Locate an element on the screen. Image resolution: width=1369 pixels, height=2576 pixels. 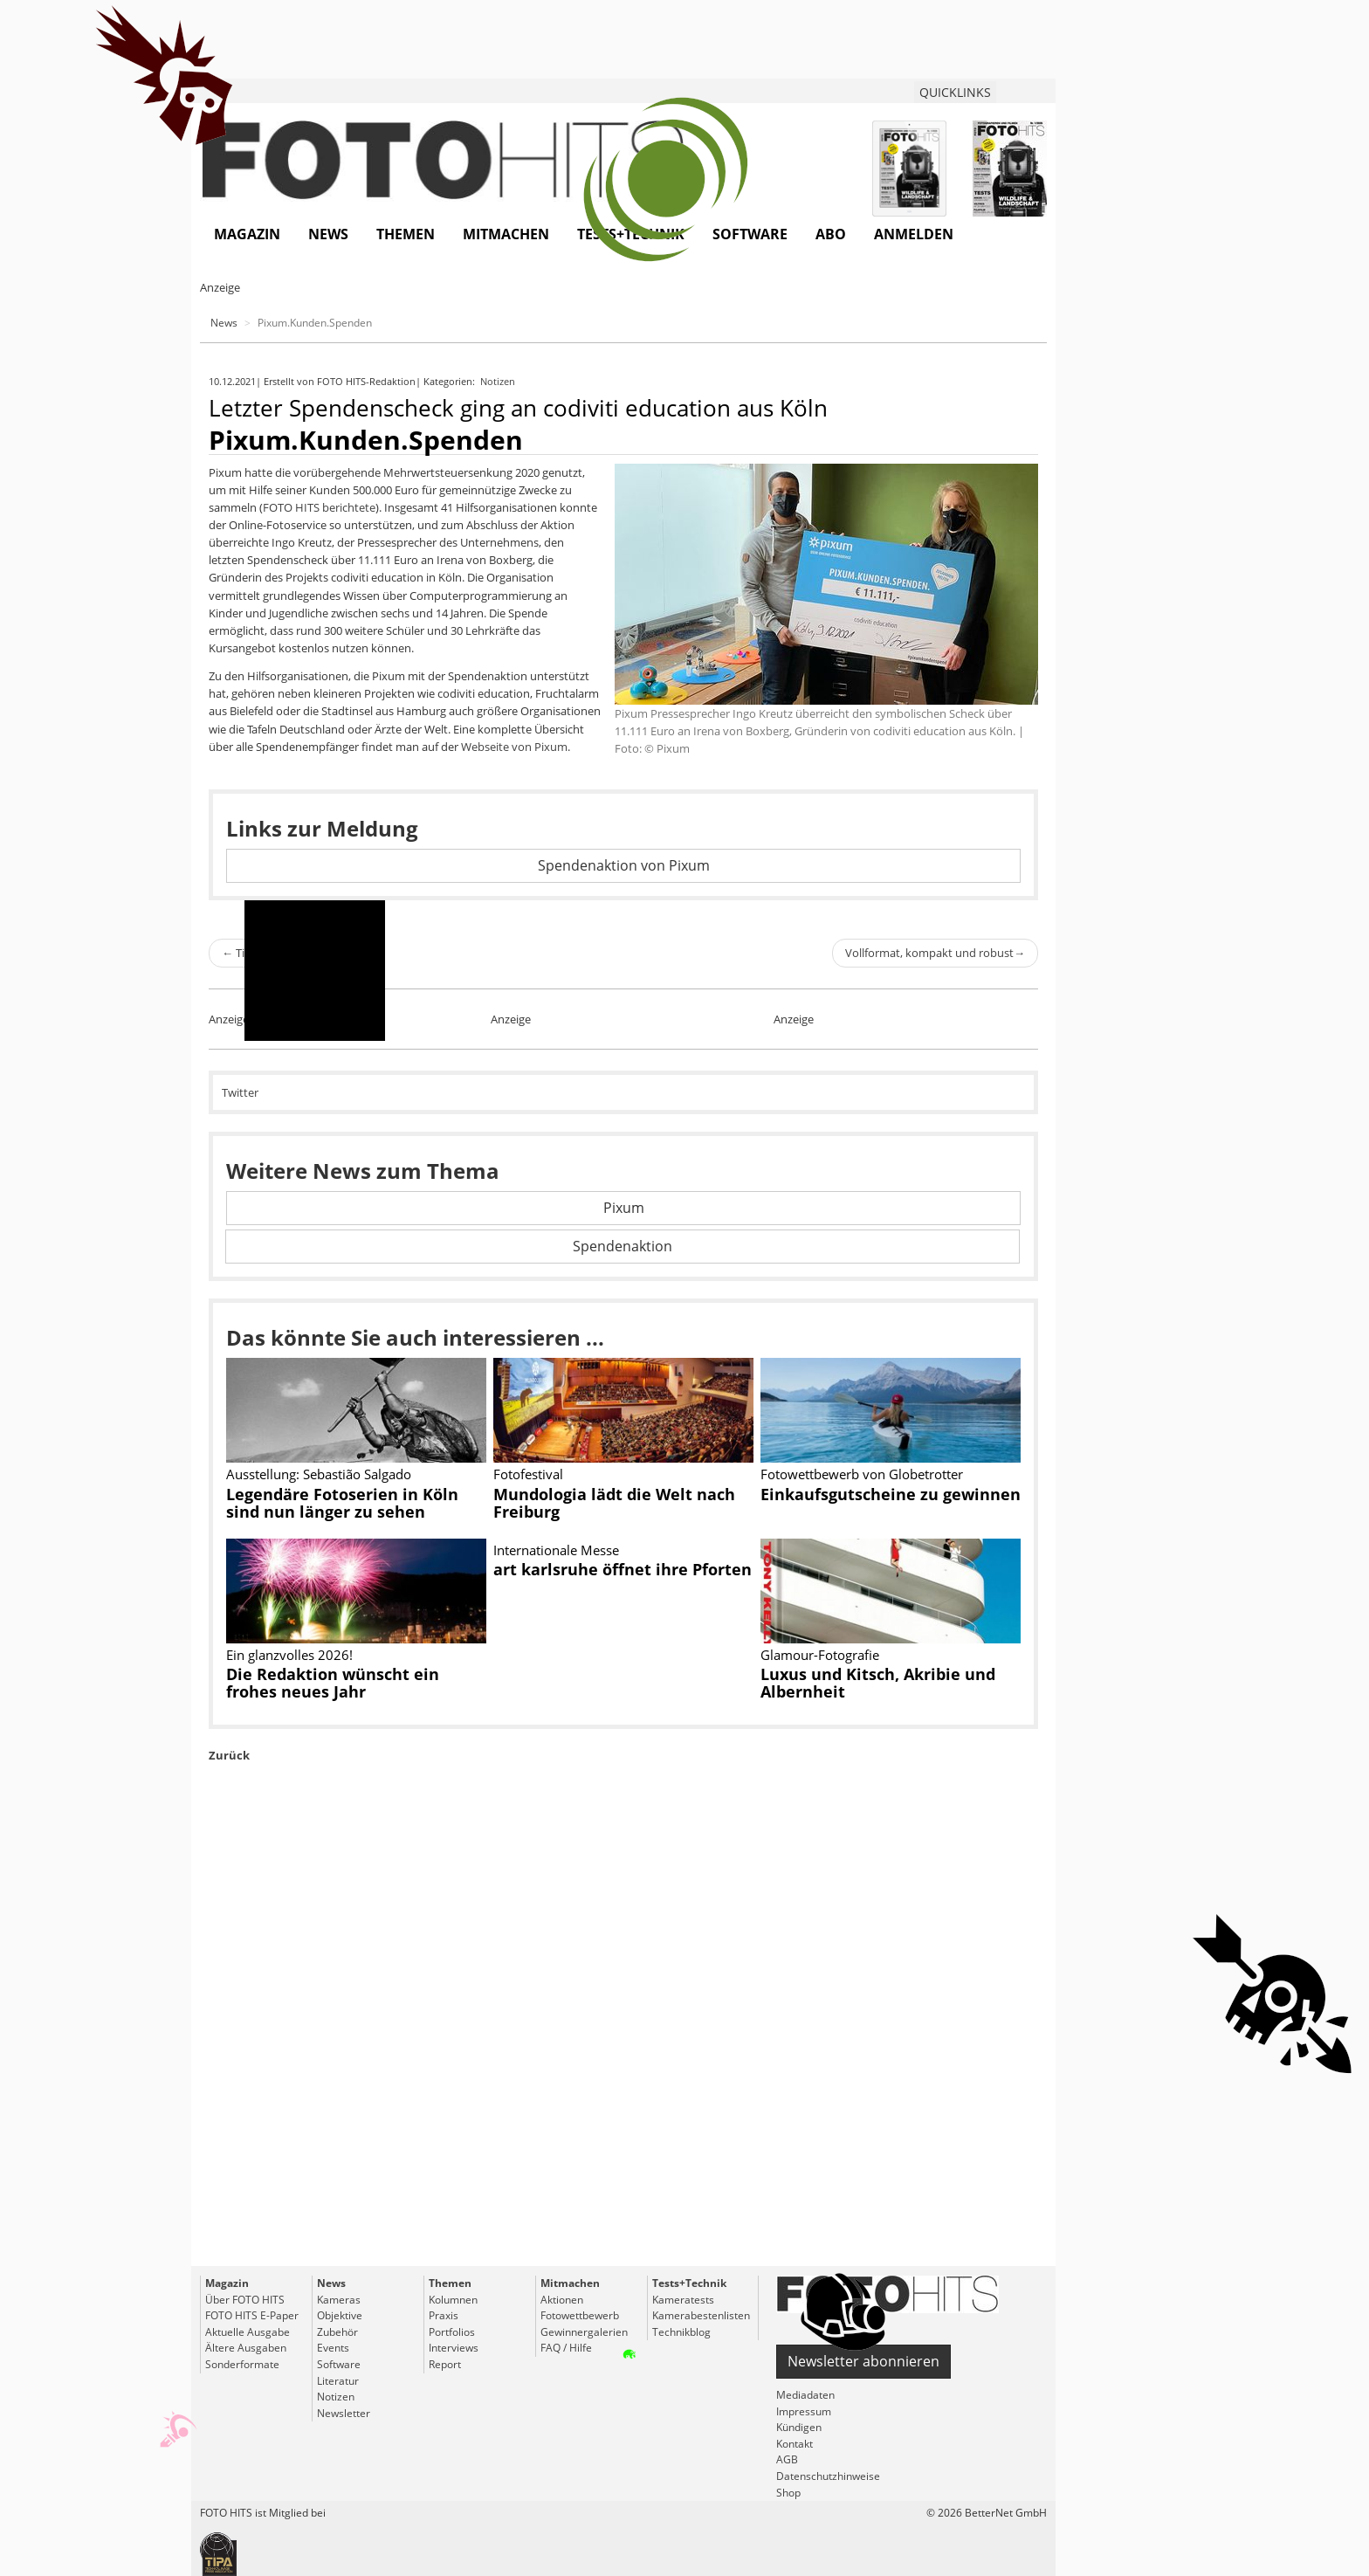
indicates vibration or haptic feedback is enabled is located at coordinates (667, 178).